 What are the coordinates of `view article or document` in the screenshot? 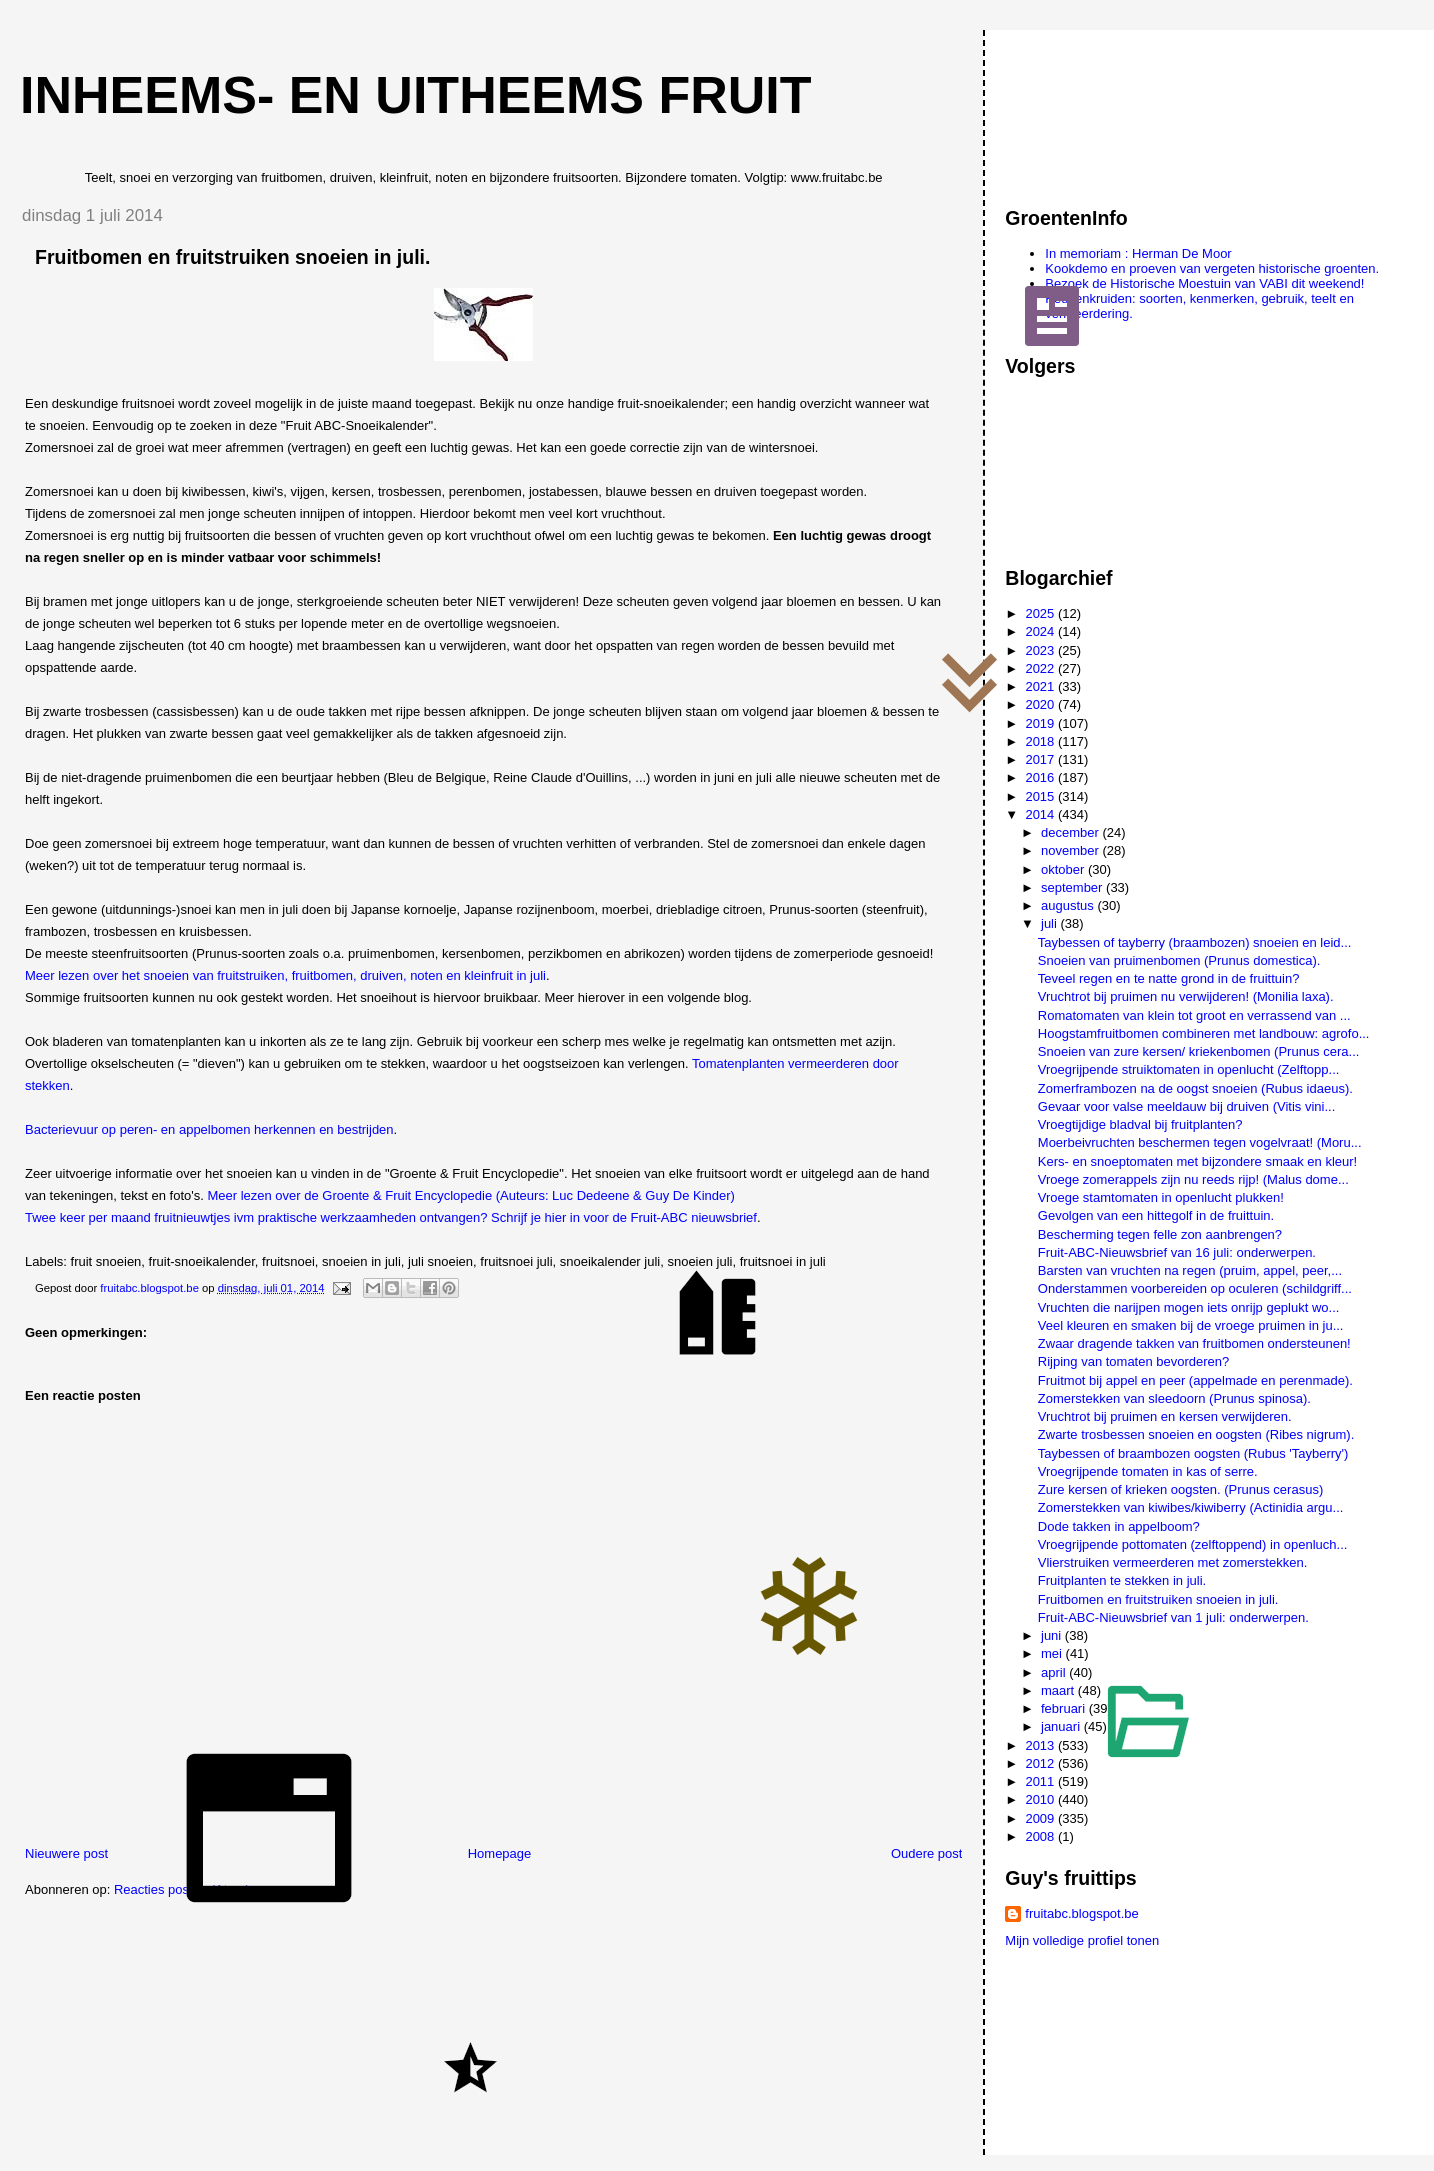 It's located at (1052, 316).